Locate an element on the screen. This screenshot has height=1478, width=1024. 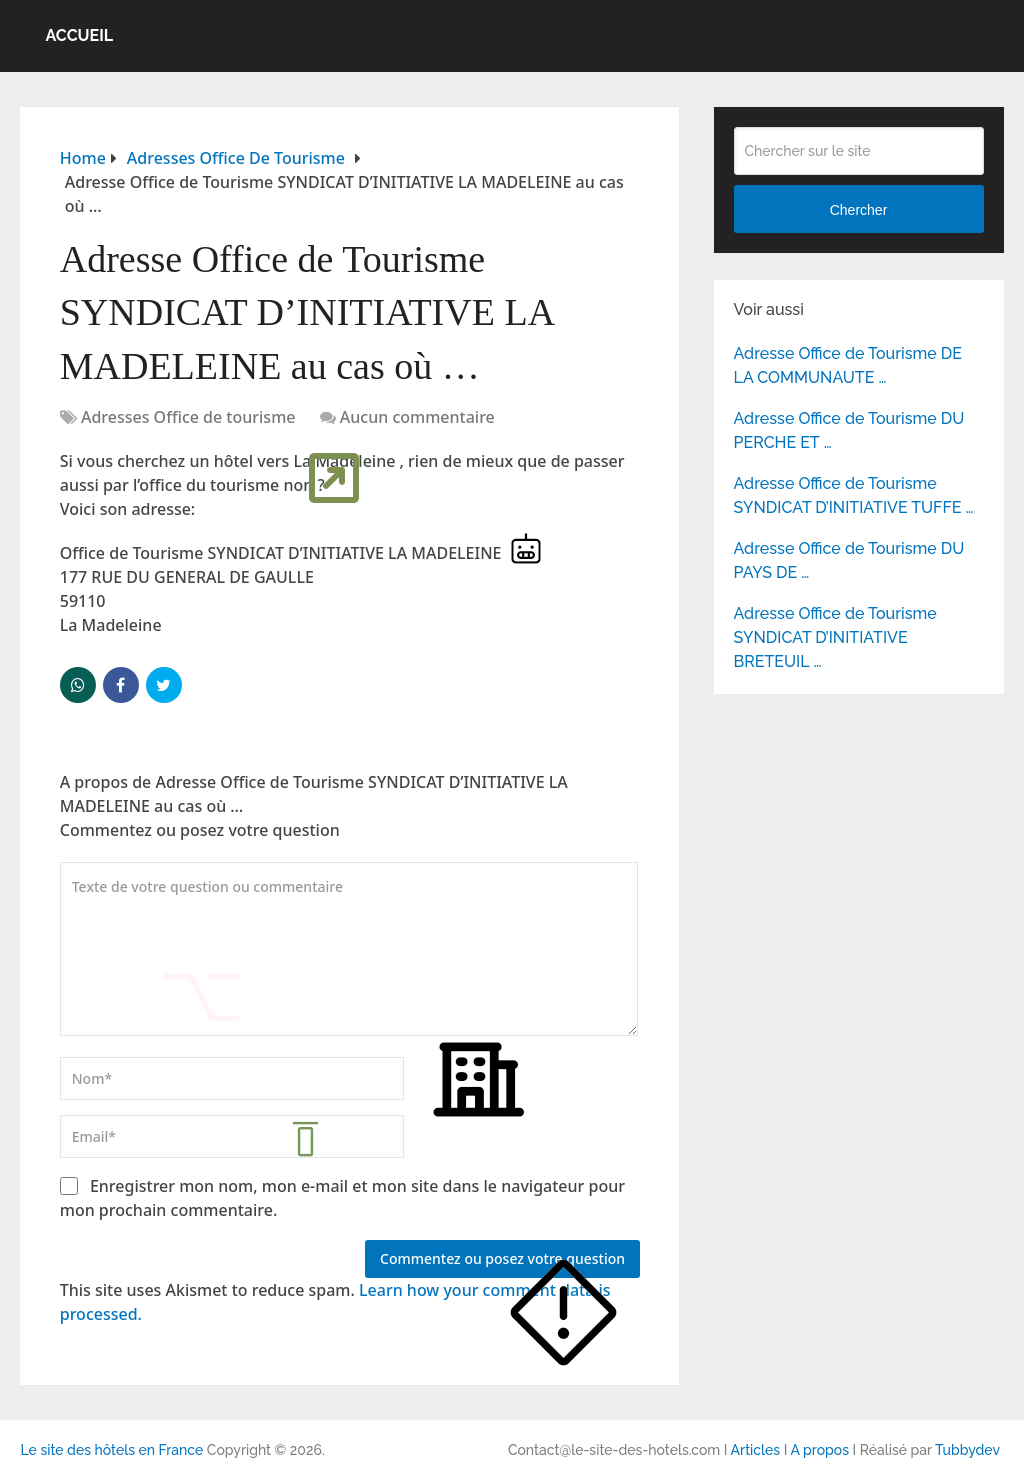
access keyboard or input options is located at coordinates (201, 994).